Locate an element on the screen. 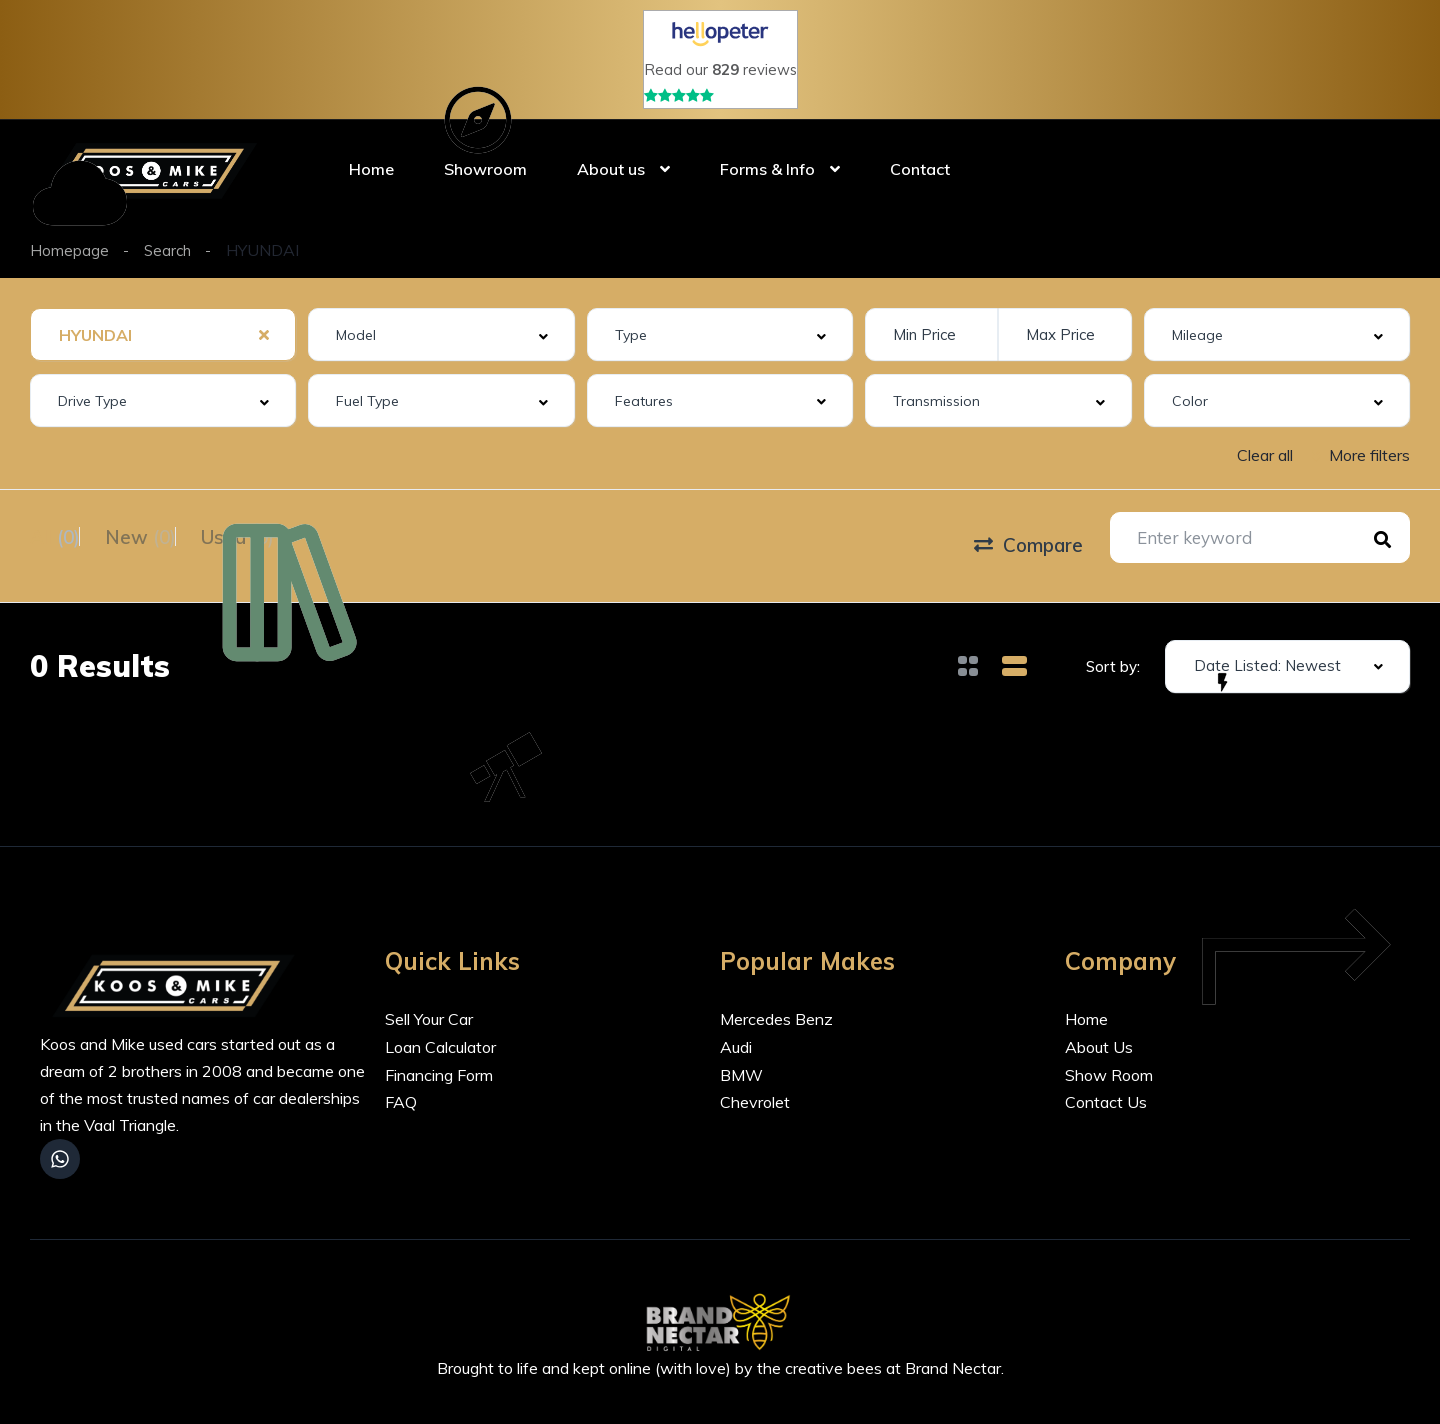 This screenshot has height=1424, width=1440. forward or share content is located at coordinates (1295, 958).